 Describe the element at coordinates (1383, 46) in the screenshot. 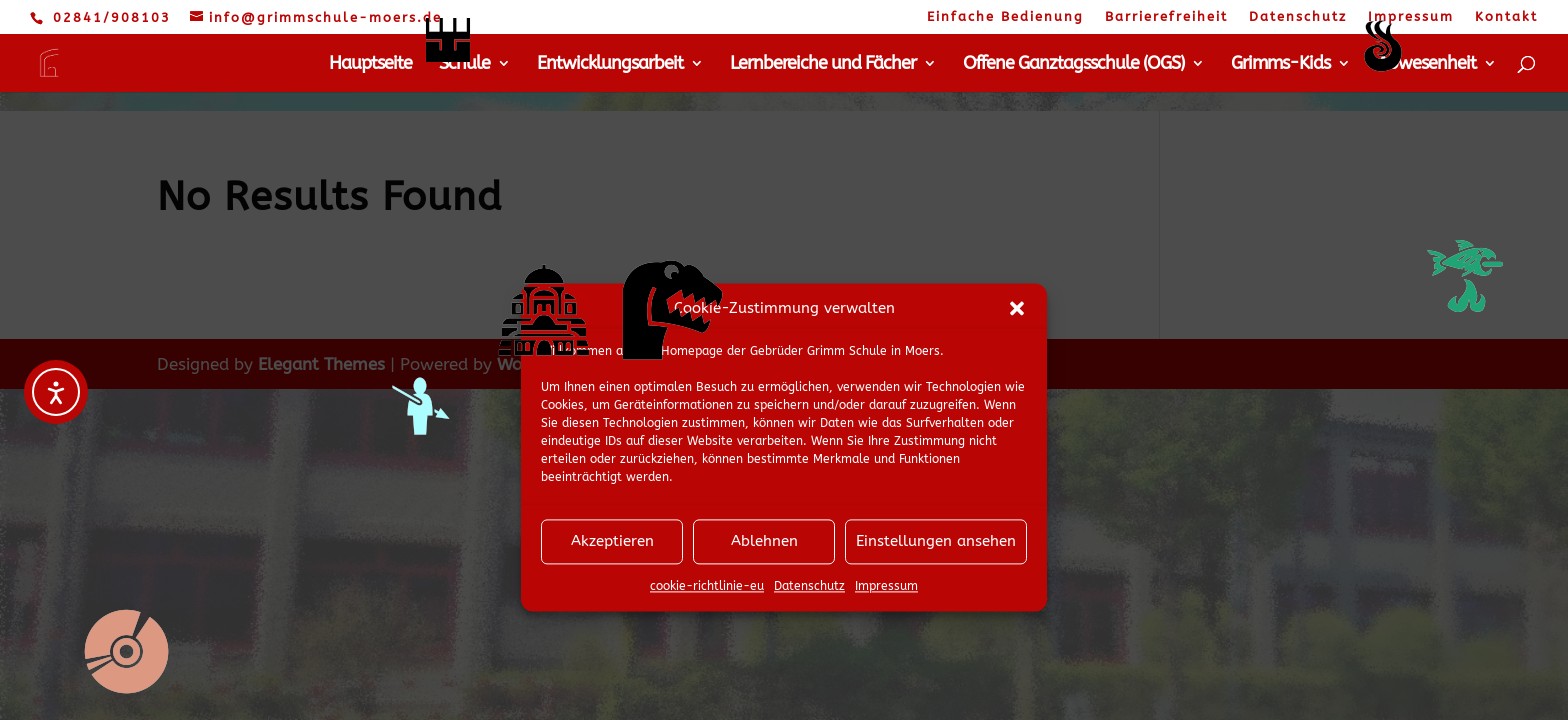

I see `indicates weather effect active in game` at that location.